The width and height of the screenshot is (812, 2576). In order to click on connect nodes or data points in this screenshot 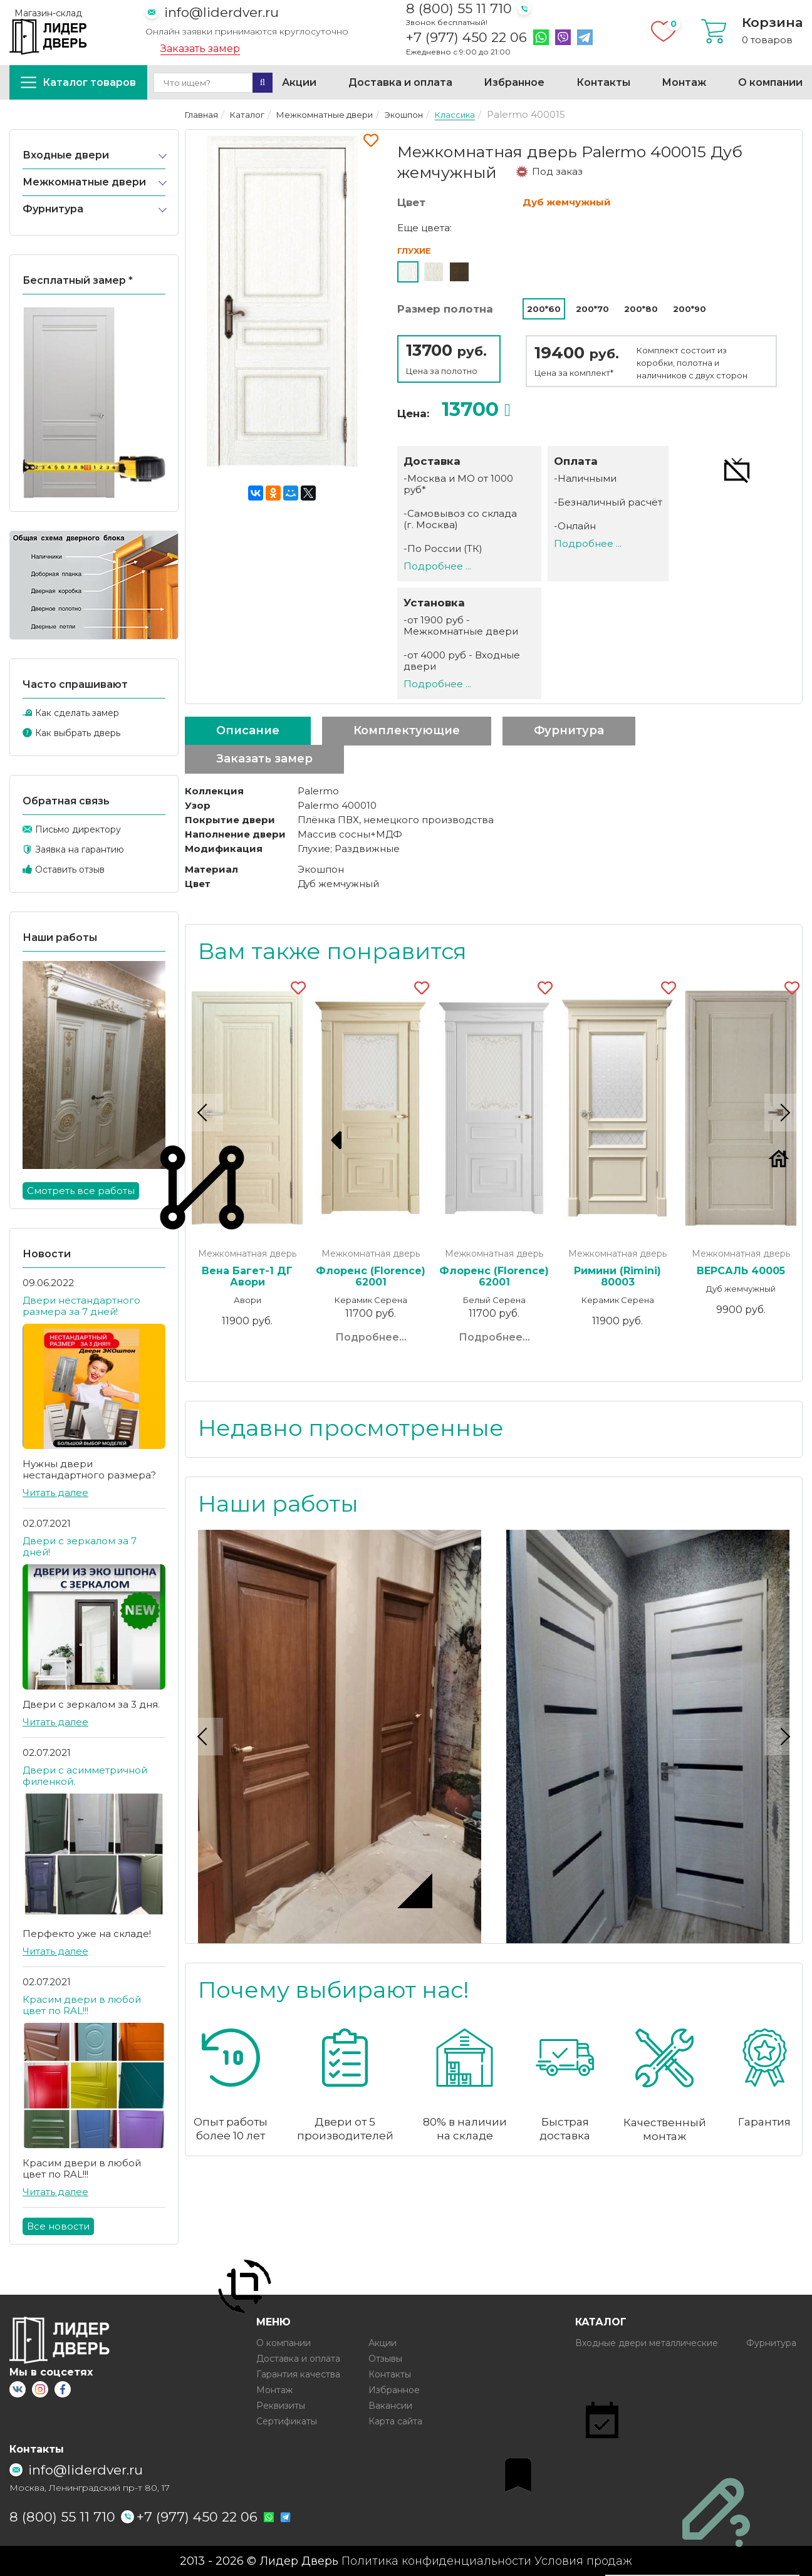, I will do `click(202, 1187)`.